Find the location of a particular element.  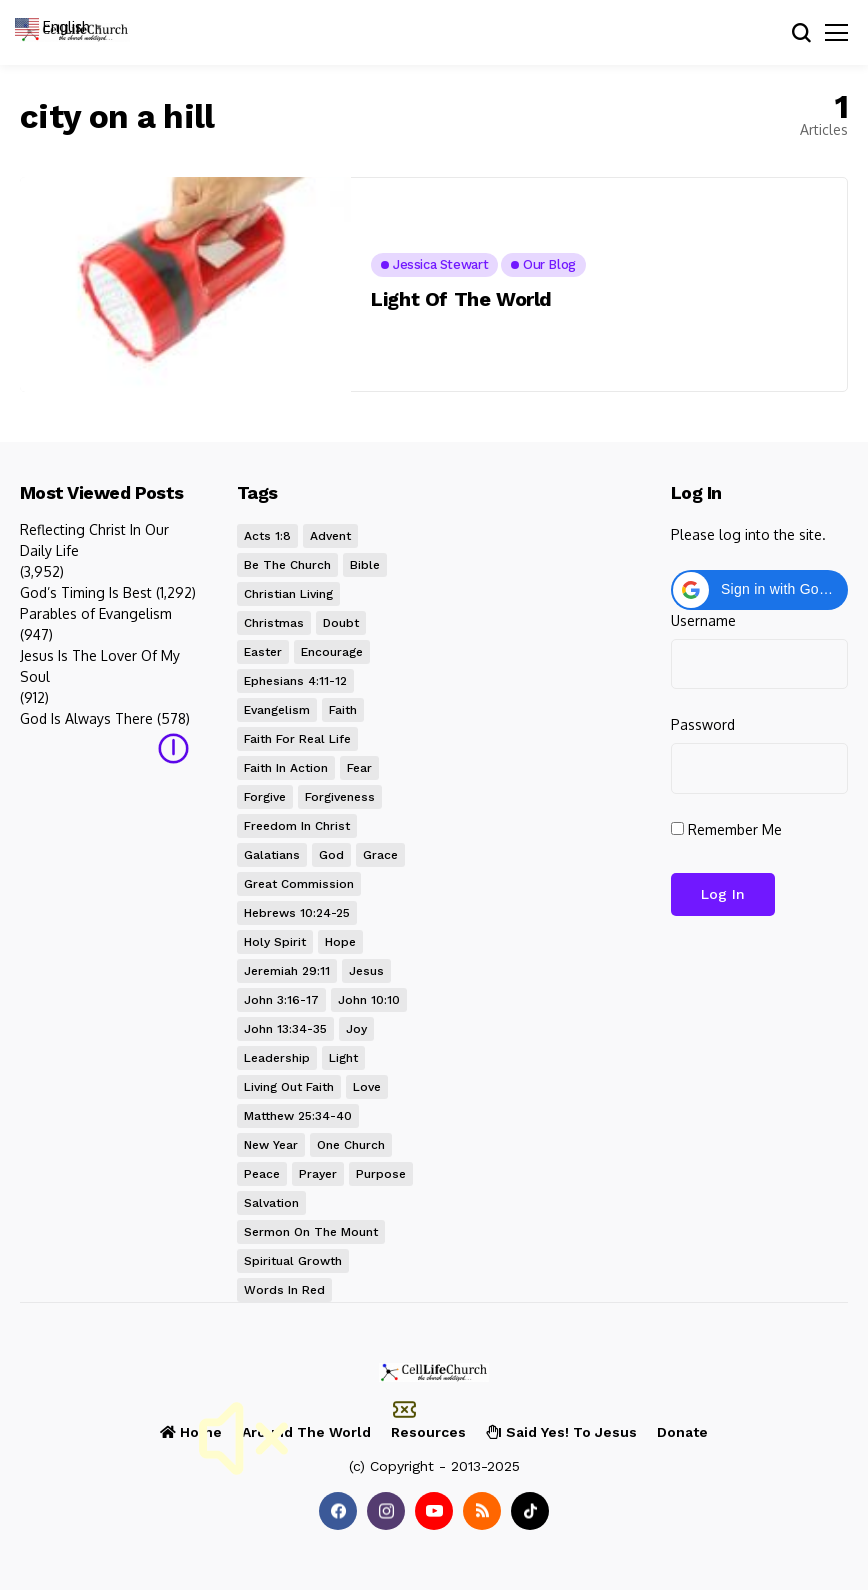

mute audio is located at coordinates (243, 1438).